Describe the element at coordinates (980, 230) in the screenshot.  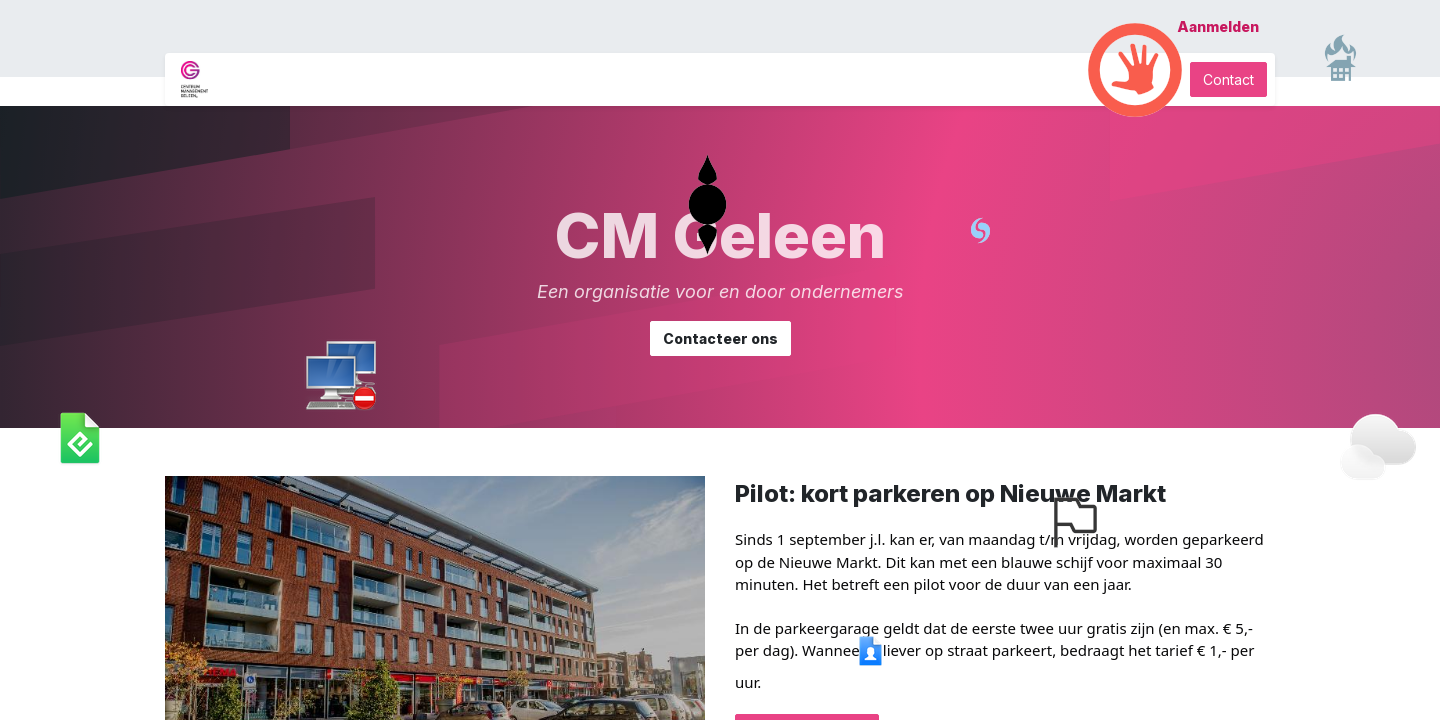
I see `indicates a doubled or multiplied effect in gameplay` at that location.